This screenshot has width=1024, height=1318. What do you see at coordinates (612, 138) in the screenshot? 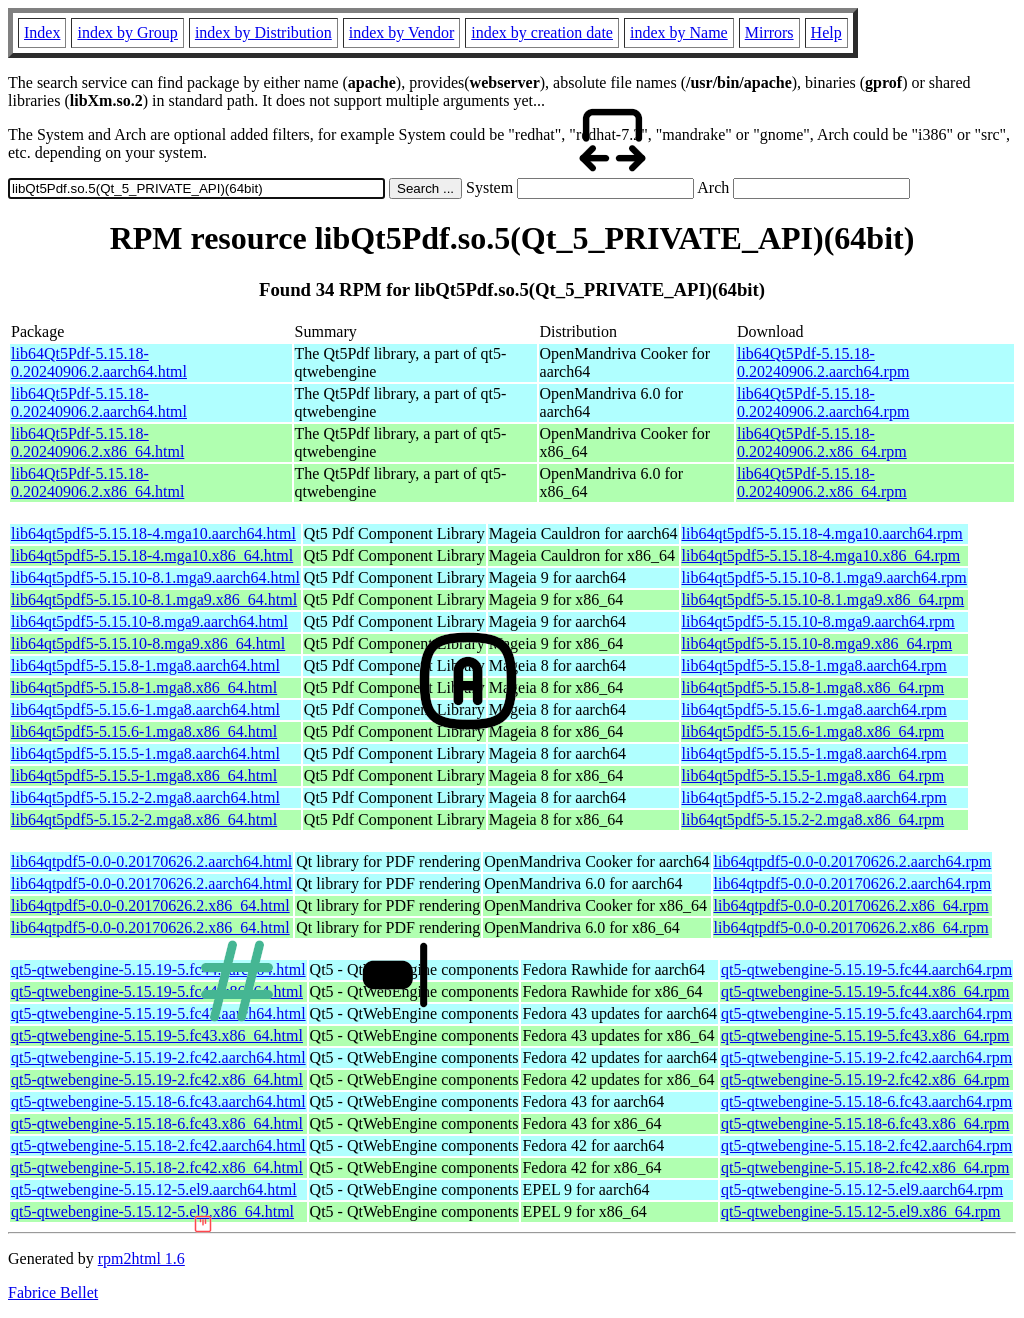
I see `auto-fit content to available width` at bounding box center [612, 138].